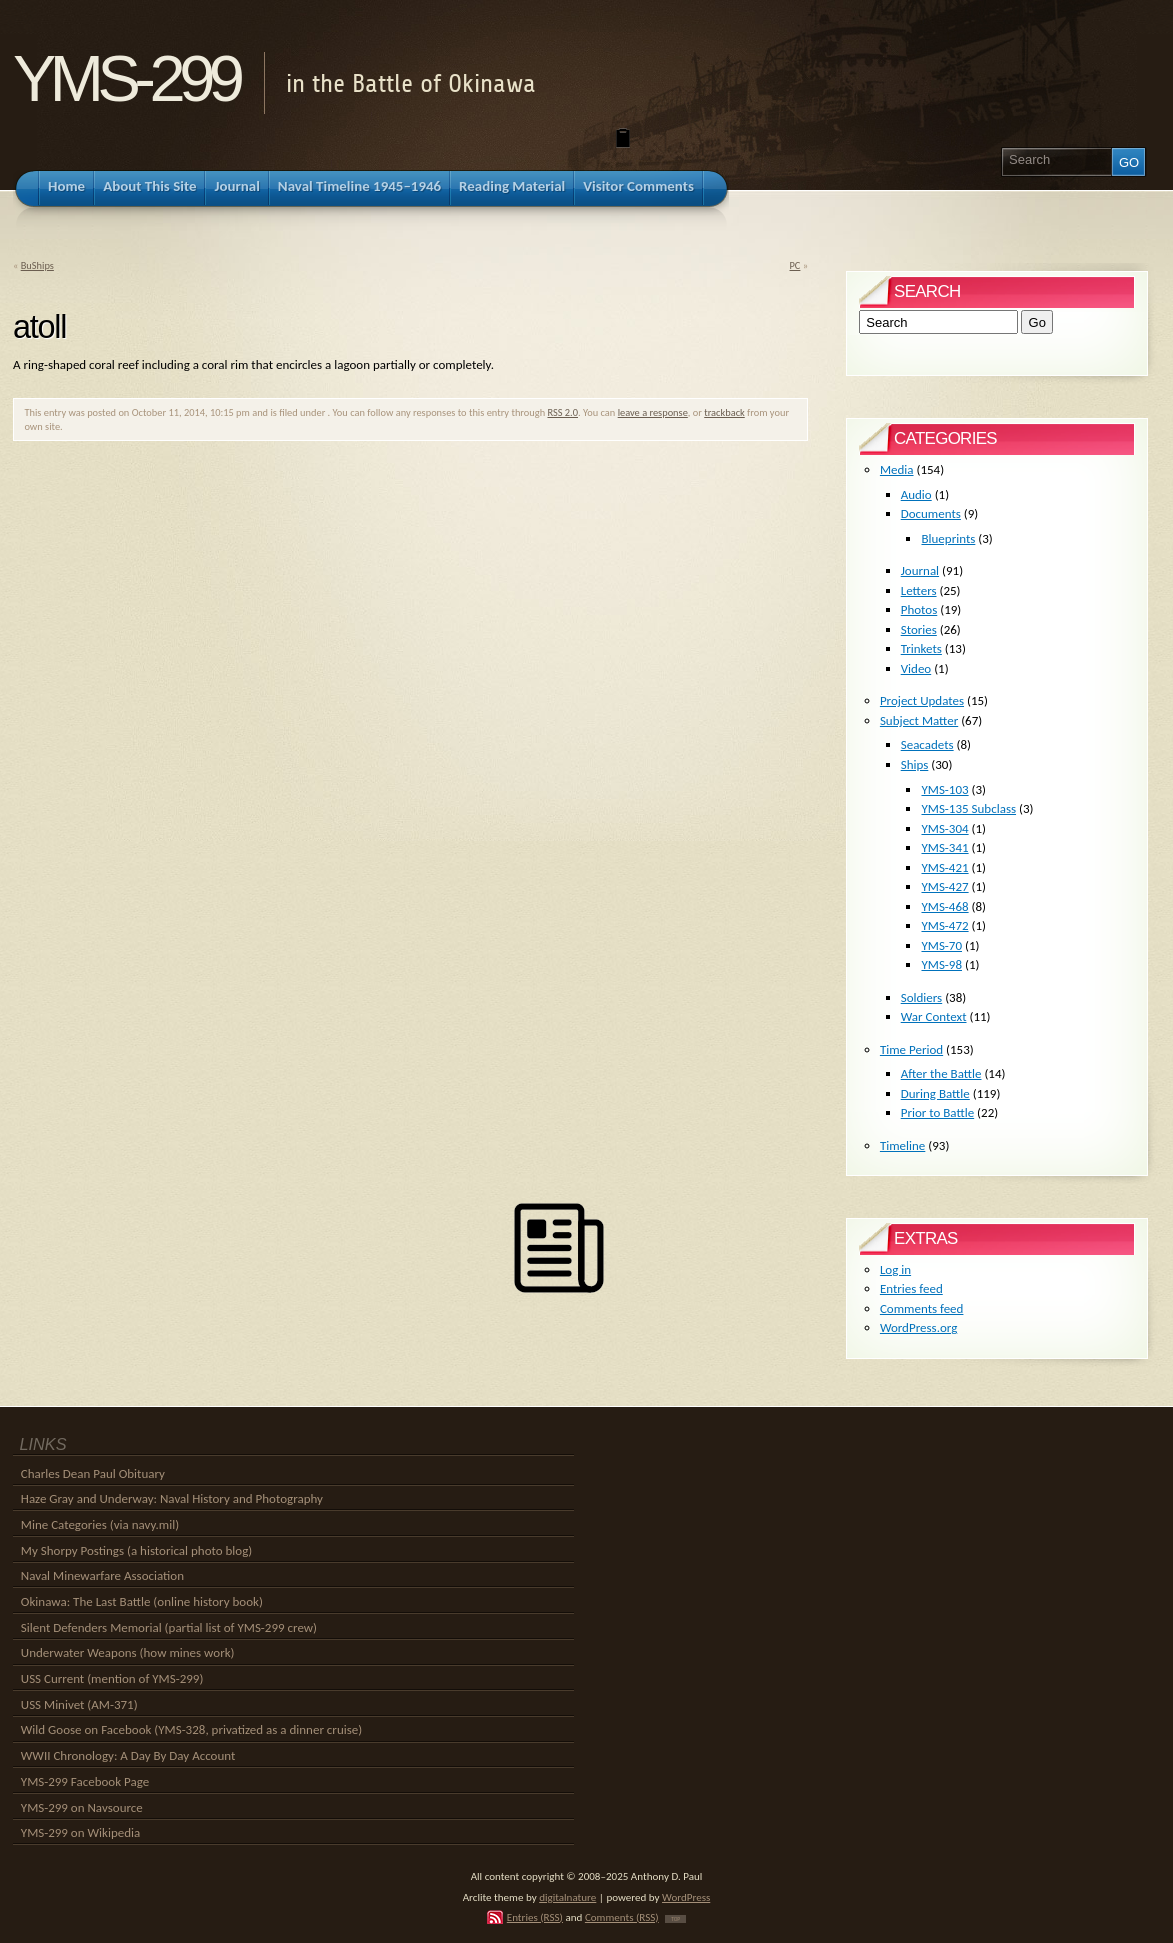 The height and width of the screenshot is (1943, 1173). Describe the element at coordinates (623, 138) in the screenshot. I see `copy to clipboard` at that location.